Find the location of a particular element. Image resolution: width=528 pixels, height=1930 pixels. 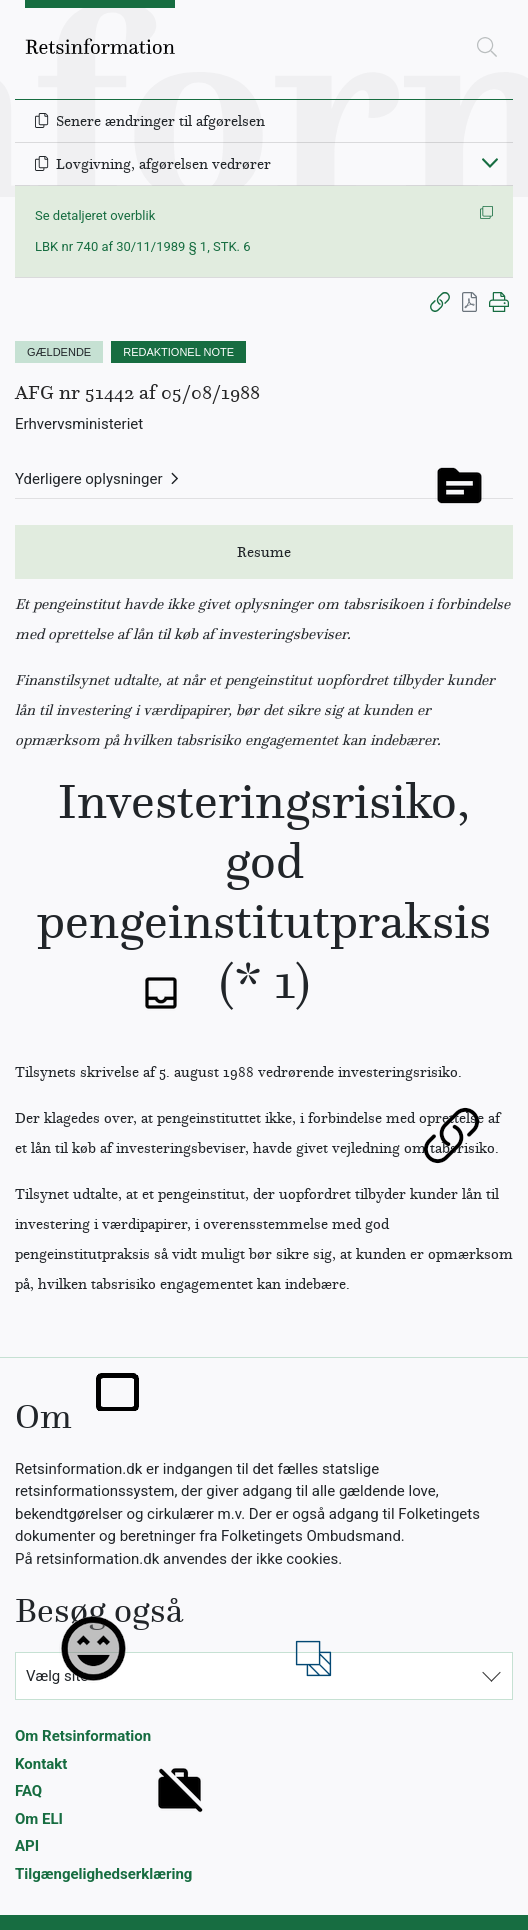

access source files or documents is located at coordinates (459, 485).